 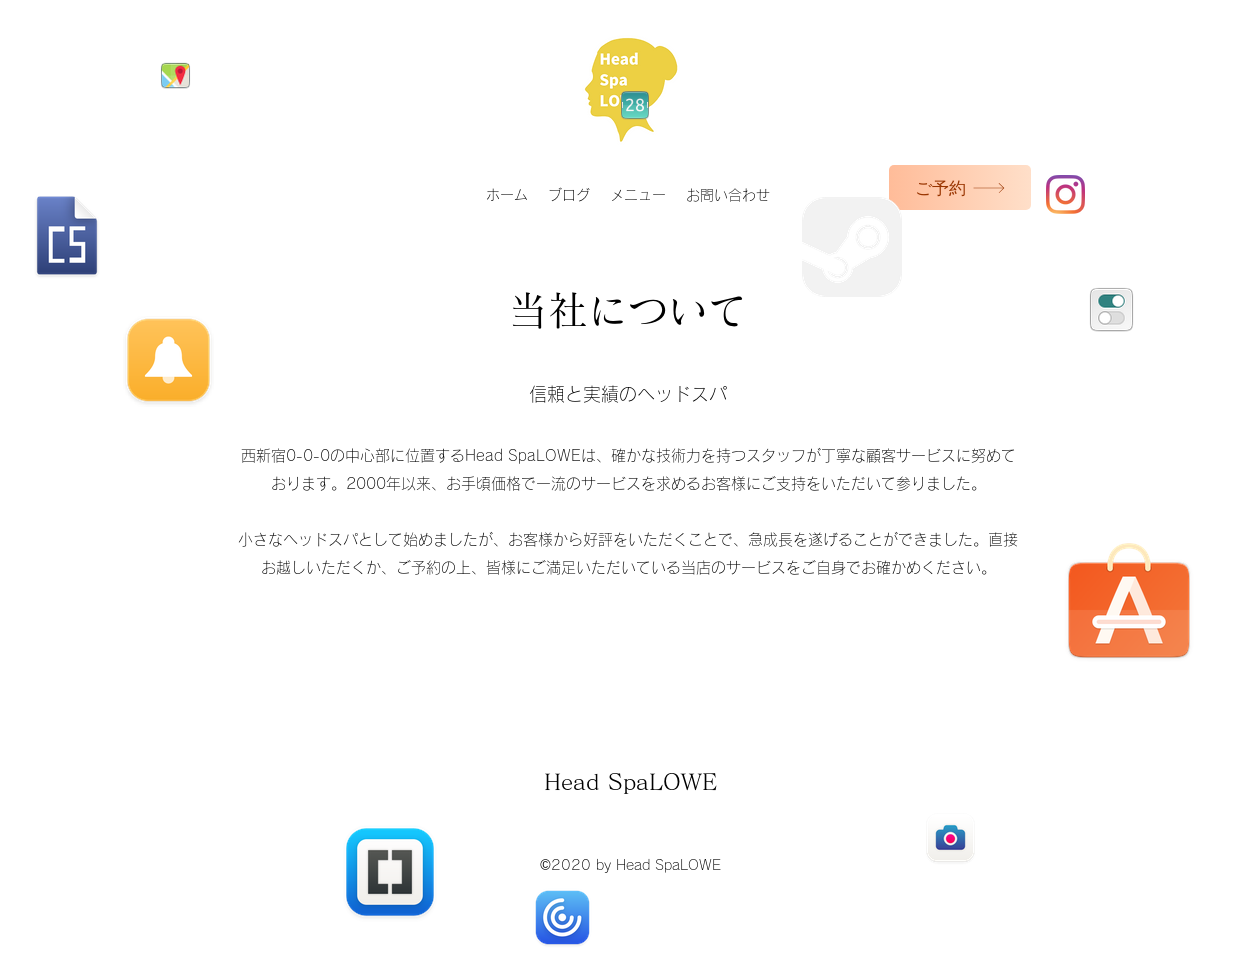 What do you see at coordinates (852, 247) in the screenshot?
I see `steam app status indicator in system tray` at bounding box center [852, 247].